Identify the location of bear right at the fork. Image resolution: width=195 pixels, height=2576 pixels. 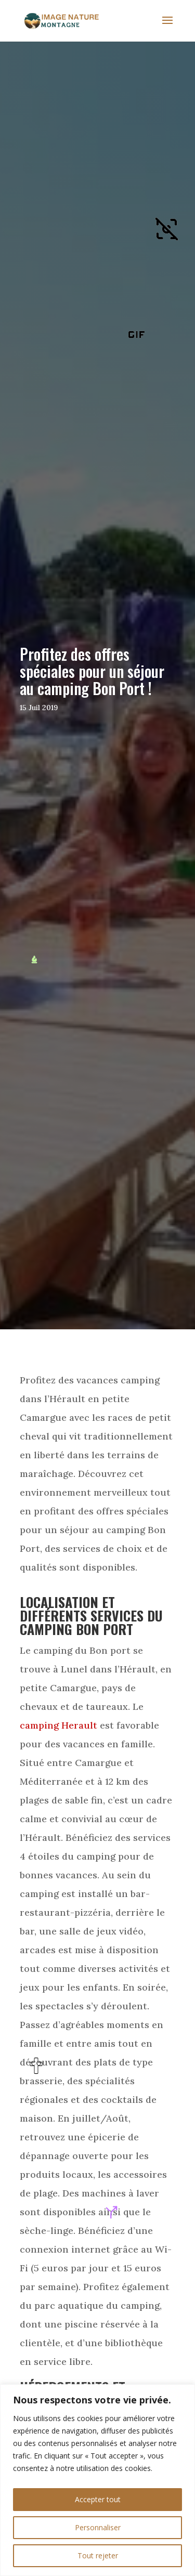
(111, 2212).